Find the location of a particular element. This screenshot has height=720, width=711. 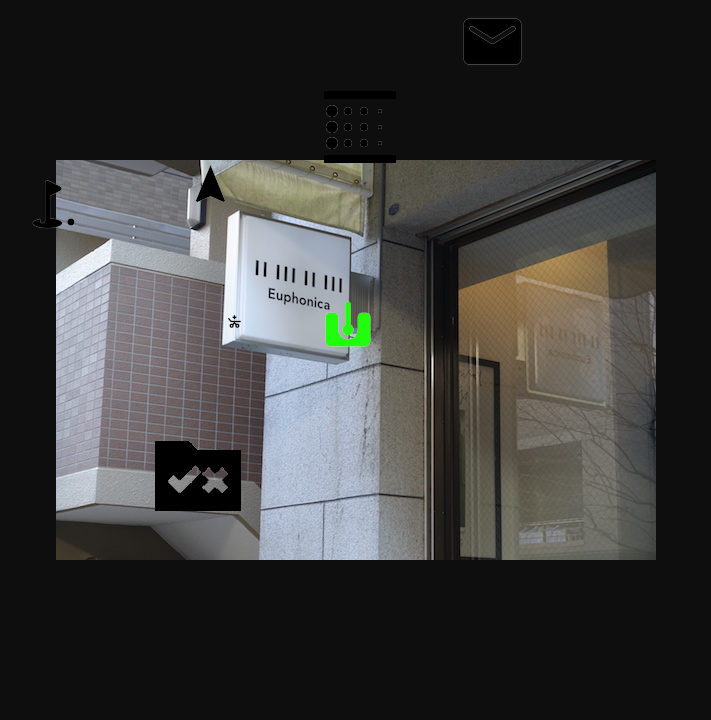

open your email inbox is located at coordinates (492, 41).